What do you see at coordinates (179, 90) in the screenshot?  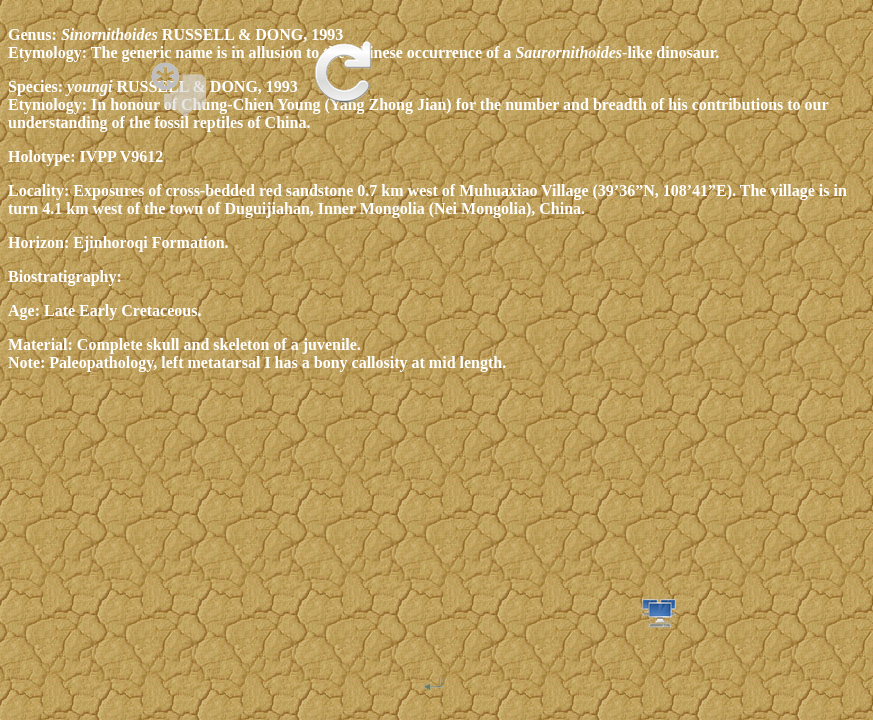 I see `configure notification settings` at bounding box center [179, 90].